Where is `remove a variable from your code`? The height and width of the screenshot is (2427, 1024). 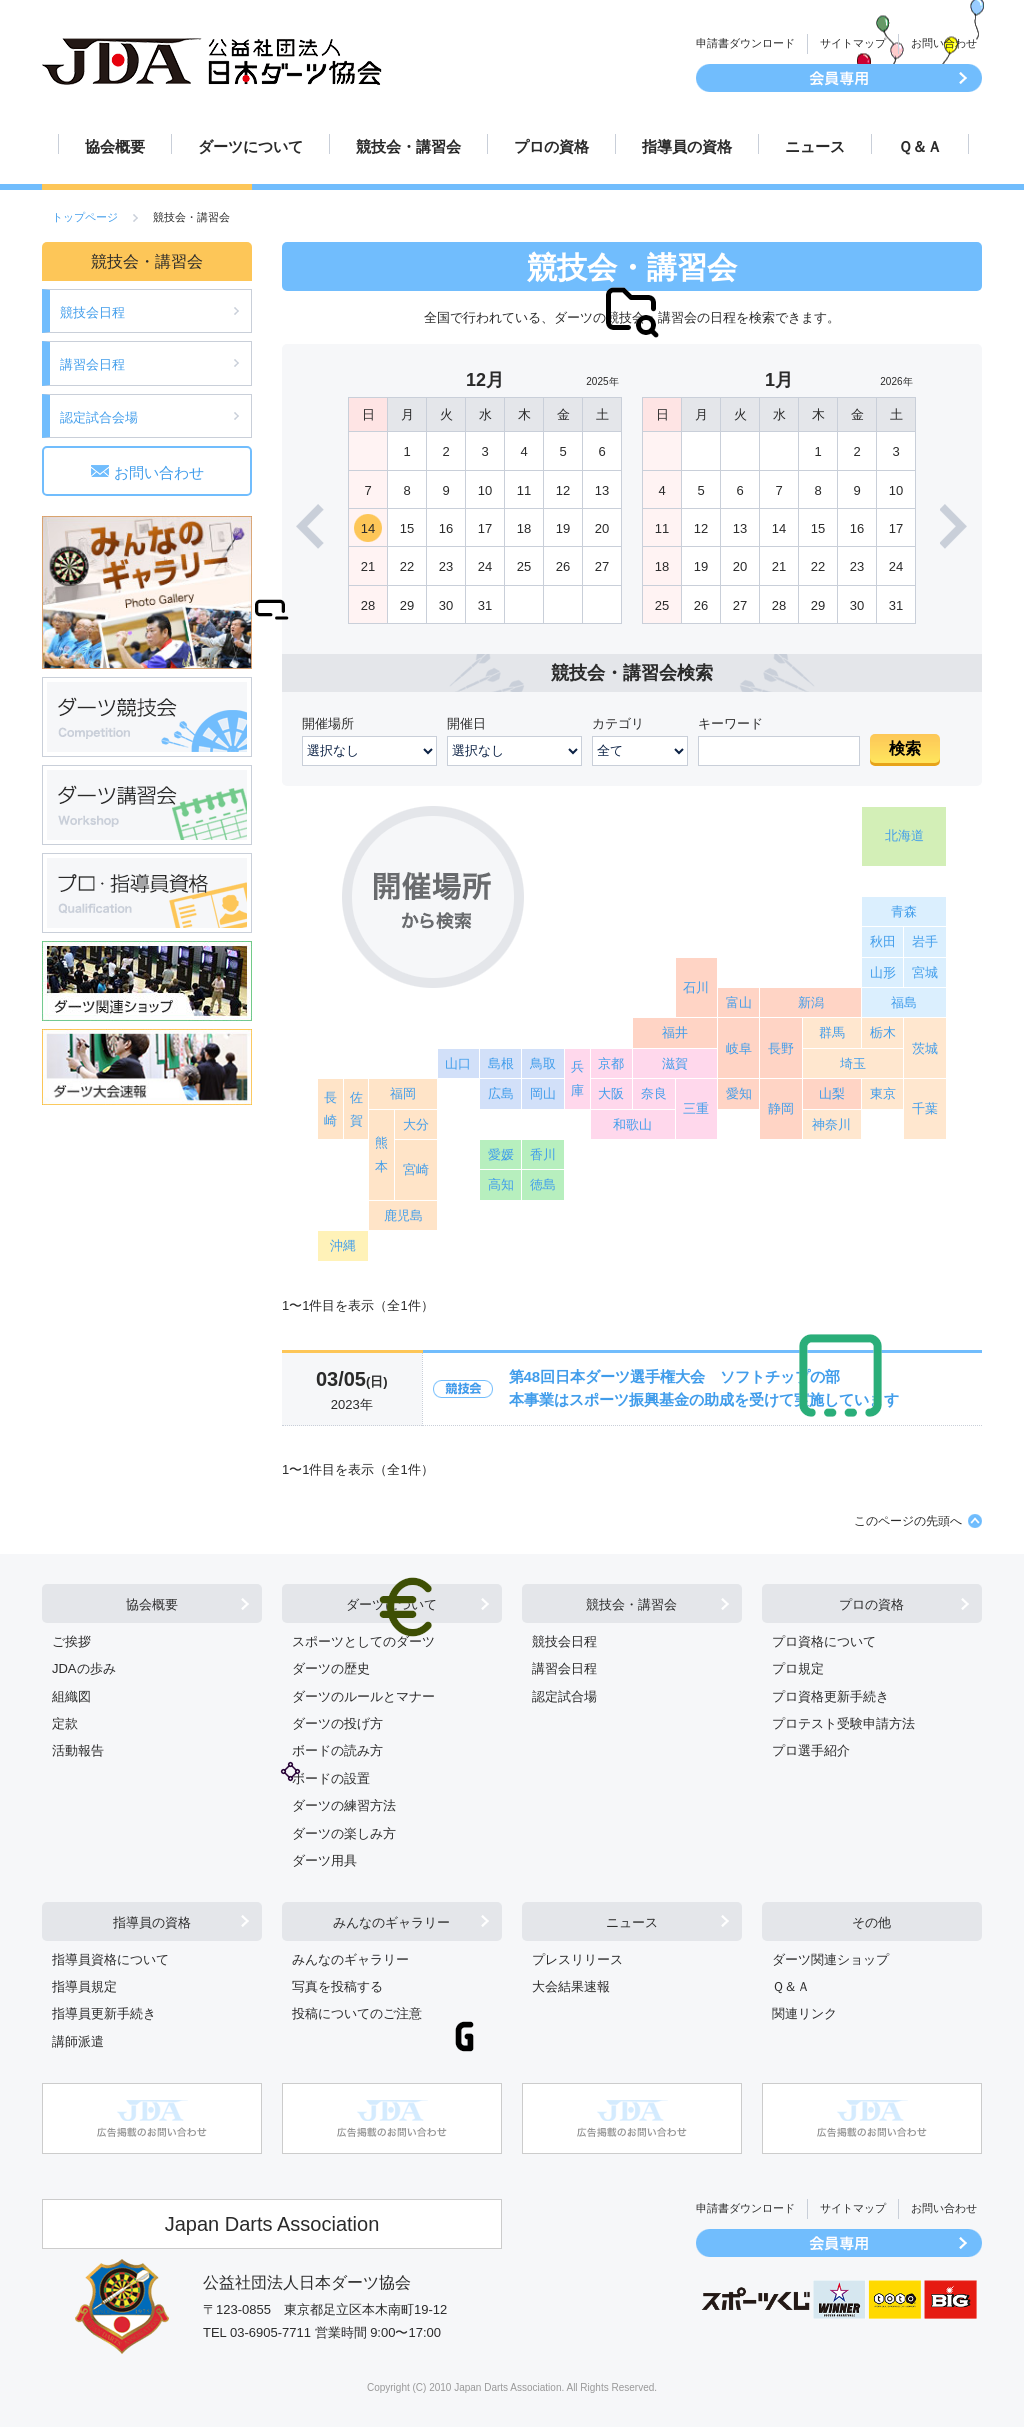 remove a variable from your code is located at coordinates (270, 608).